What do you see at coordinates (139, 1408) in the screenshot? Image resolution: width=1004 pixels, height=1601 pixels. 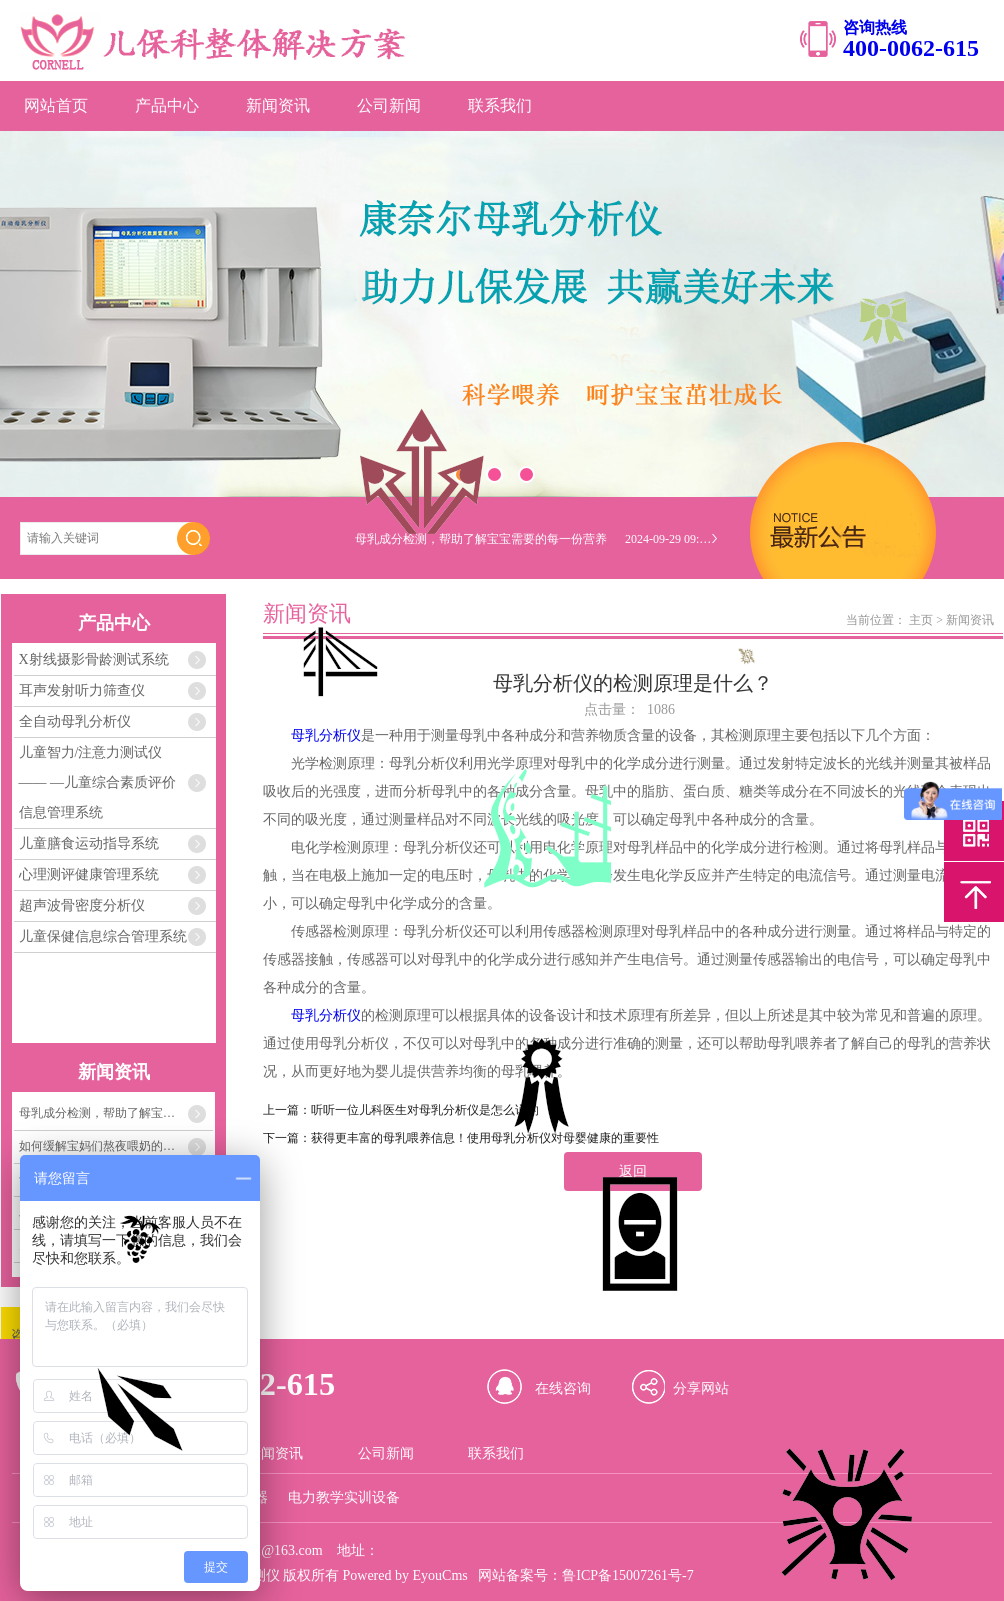 I see `collect or earn gems in a game` at bounding box center [139, 1408].